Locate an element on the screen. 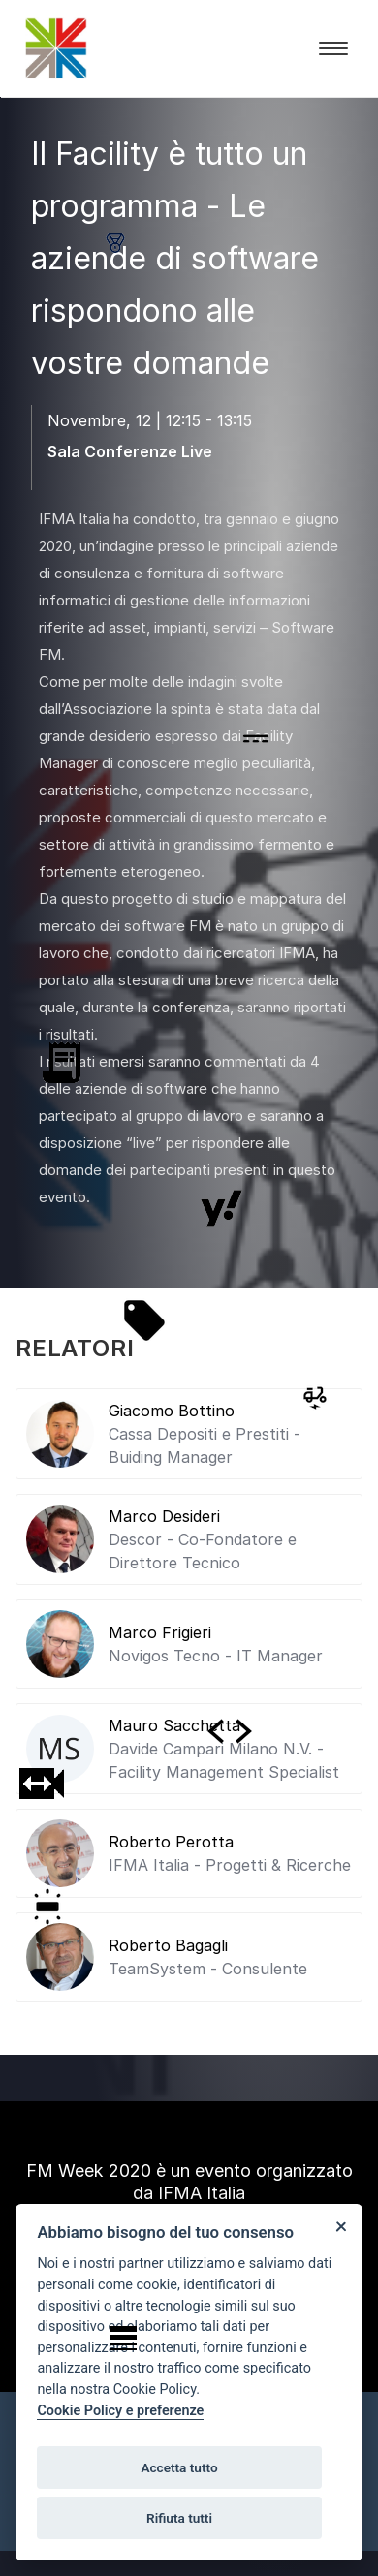  power input or DC power connection port is located at coordinates (256, 738).